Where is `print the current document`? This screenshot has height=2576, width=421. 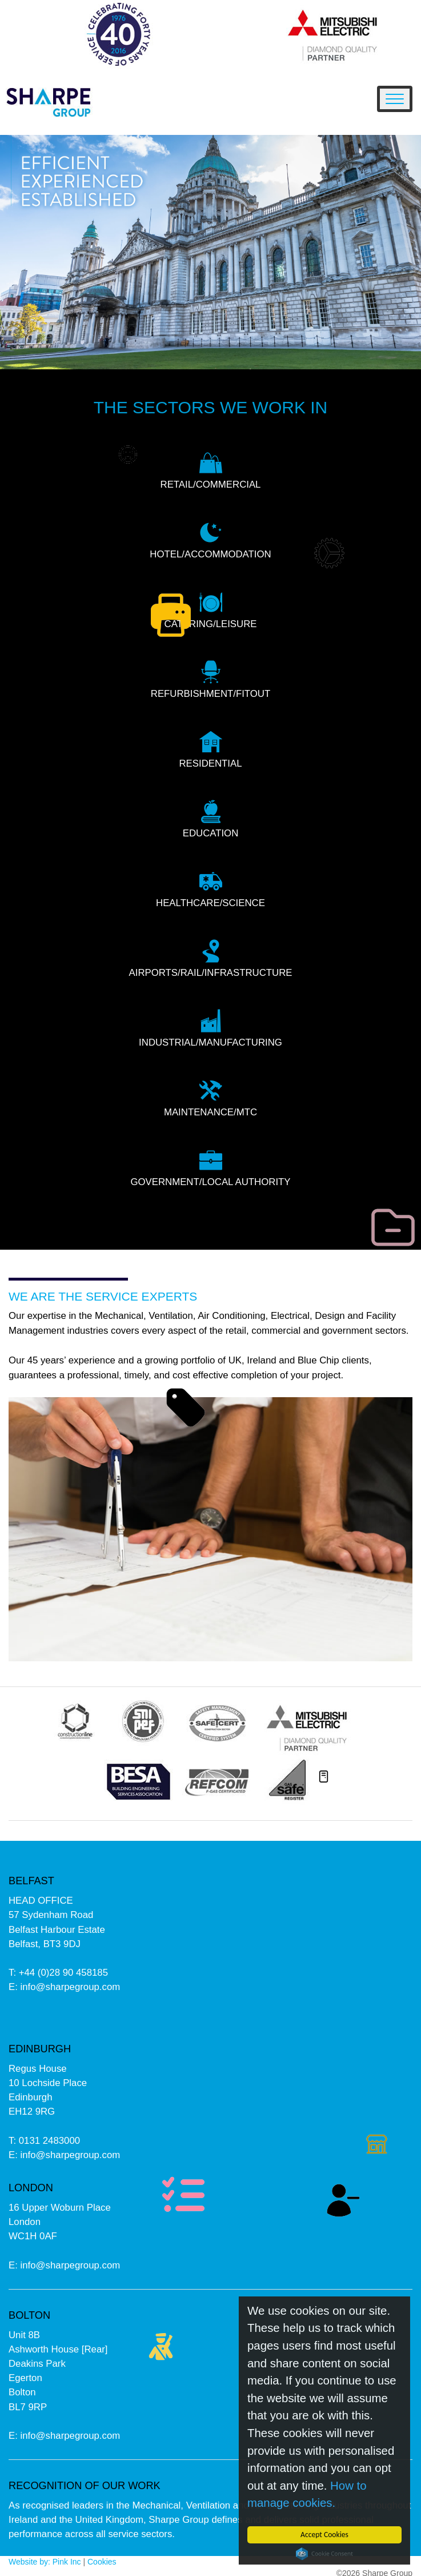
print the current document is located at coordinates (171, 615).